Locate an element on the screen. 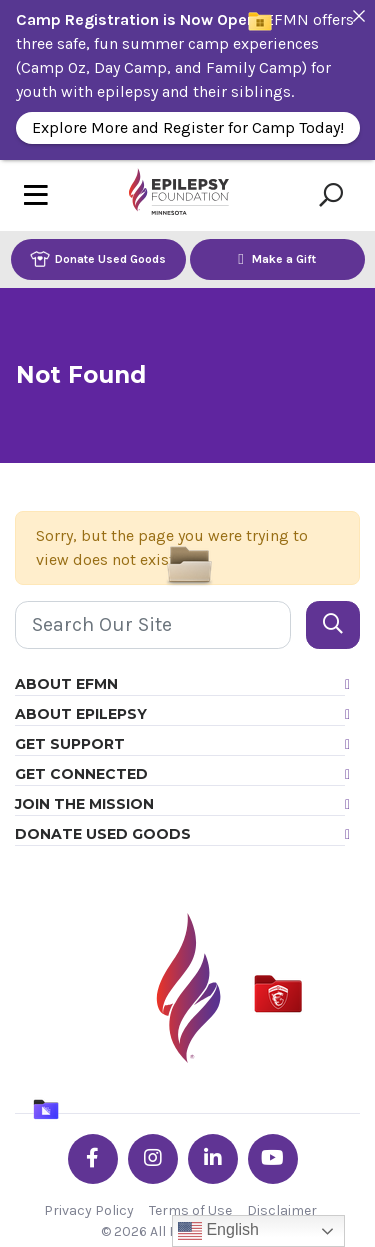 This screenshot has height=1247, width=375. open folder containing MSI software or drivers is located at coordinates (278, 995).